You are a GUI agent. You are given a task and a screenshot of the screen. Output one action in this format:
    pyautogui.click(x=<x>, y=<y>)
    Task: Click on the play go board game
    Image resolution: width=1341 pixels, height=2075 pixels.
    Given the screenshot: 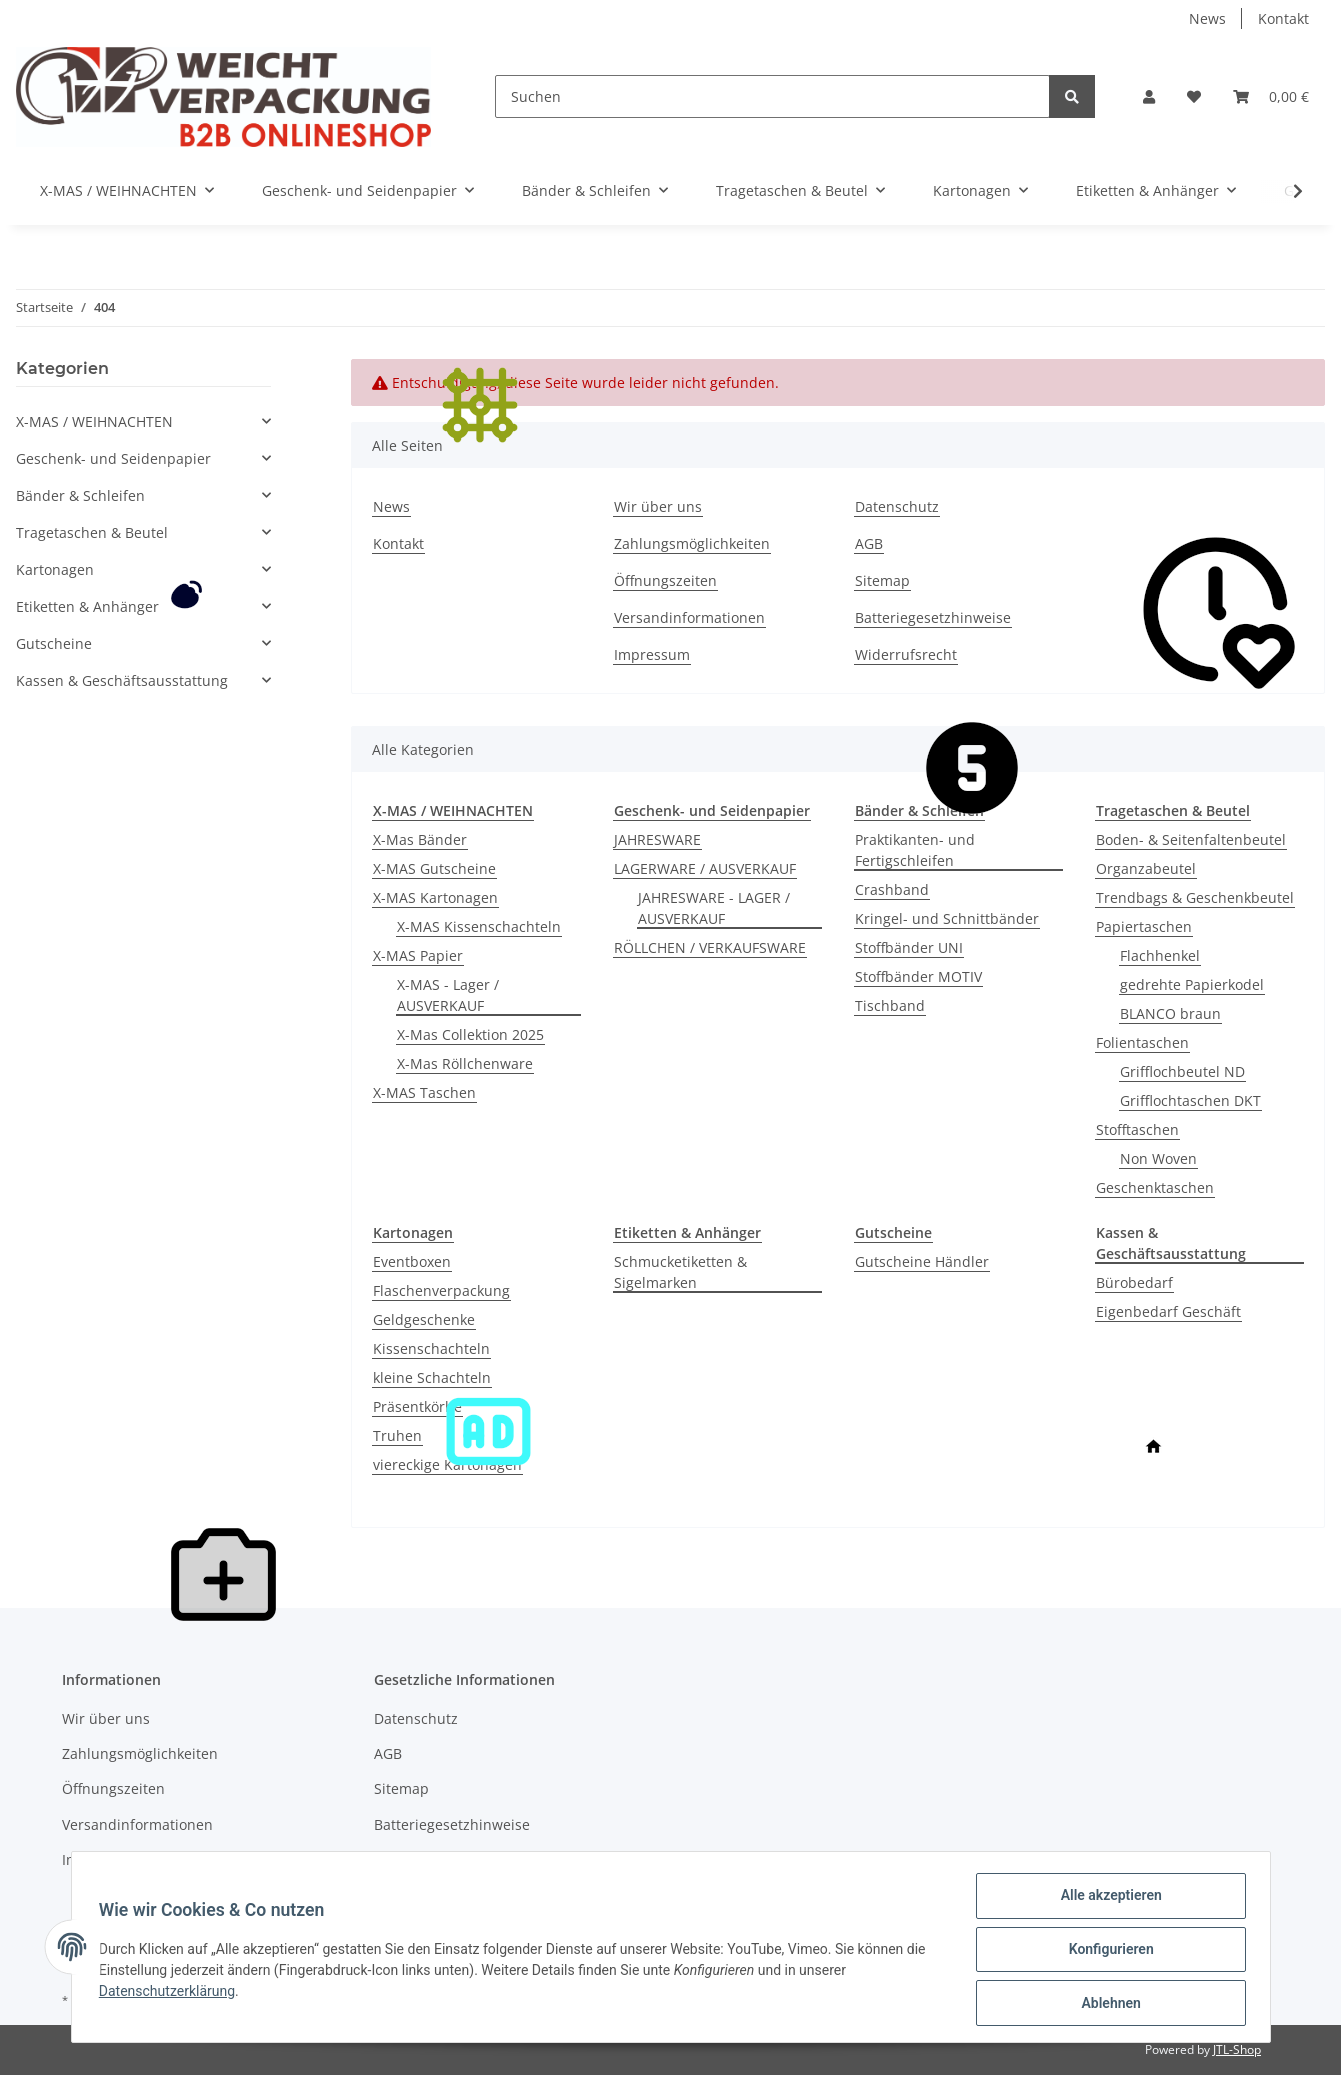 What is the action you would take?
    pyautogui.click(x=480, y=405)
    